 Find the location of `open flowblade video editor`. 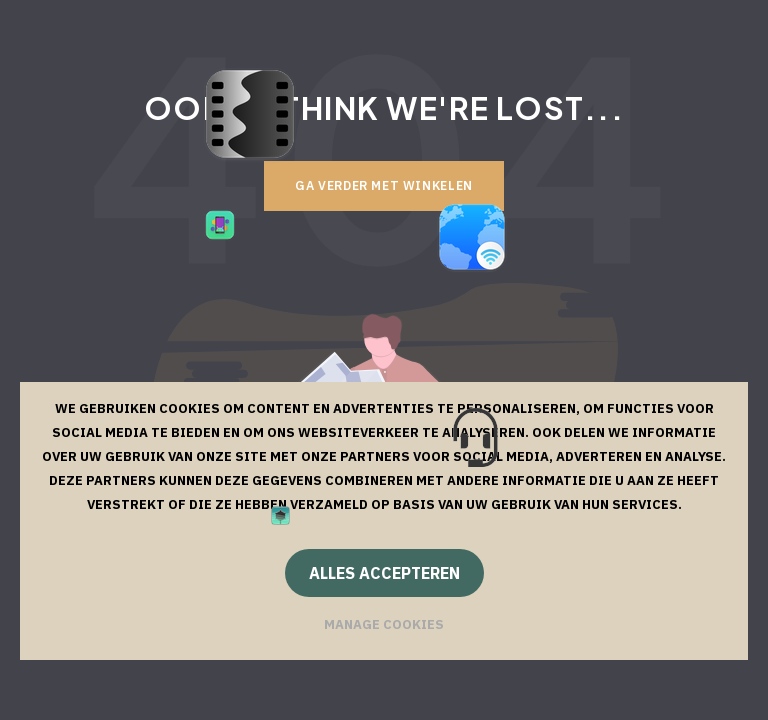

open flowblade video editor is located at coordinates (250, 114).